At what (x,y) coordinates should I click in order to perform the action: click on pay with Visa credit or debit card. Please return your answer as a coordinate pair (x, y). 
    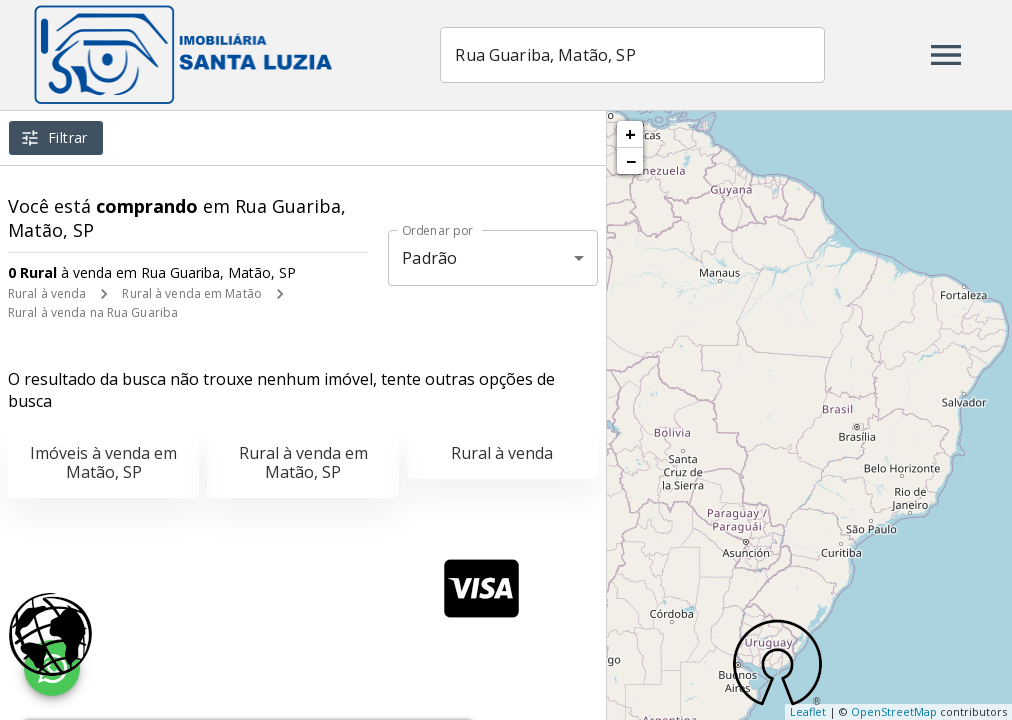
    Looking at the image, I should click on (481, 588).